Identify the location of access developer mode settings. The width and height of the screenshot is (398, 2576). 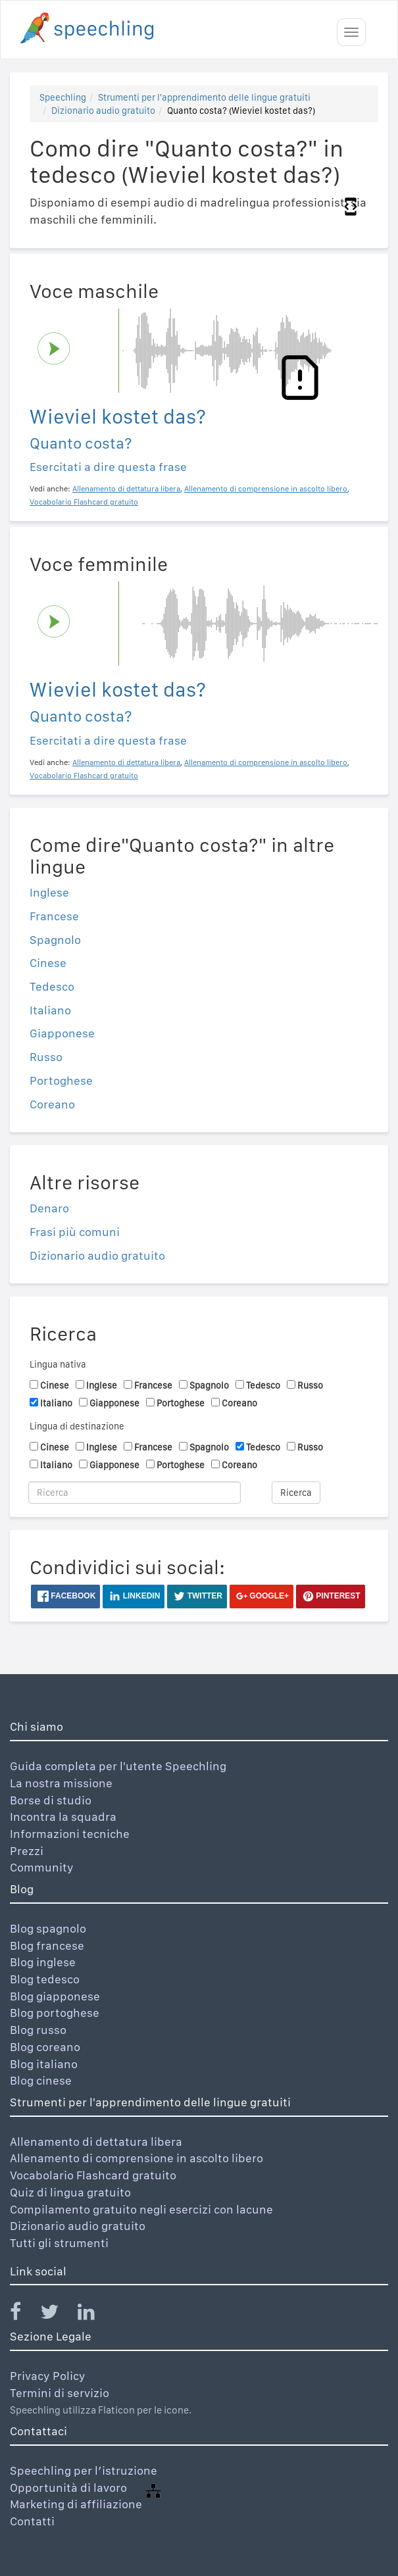
(351, 207).